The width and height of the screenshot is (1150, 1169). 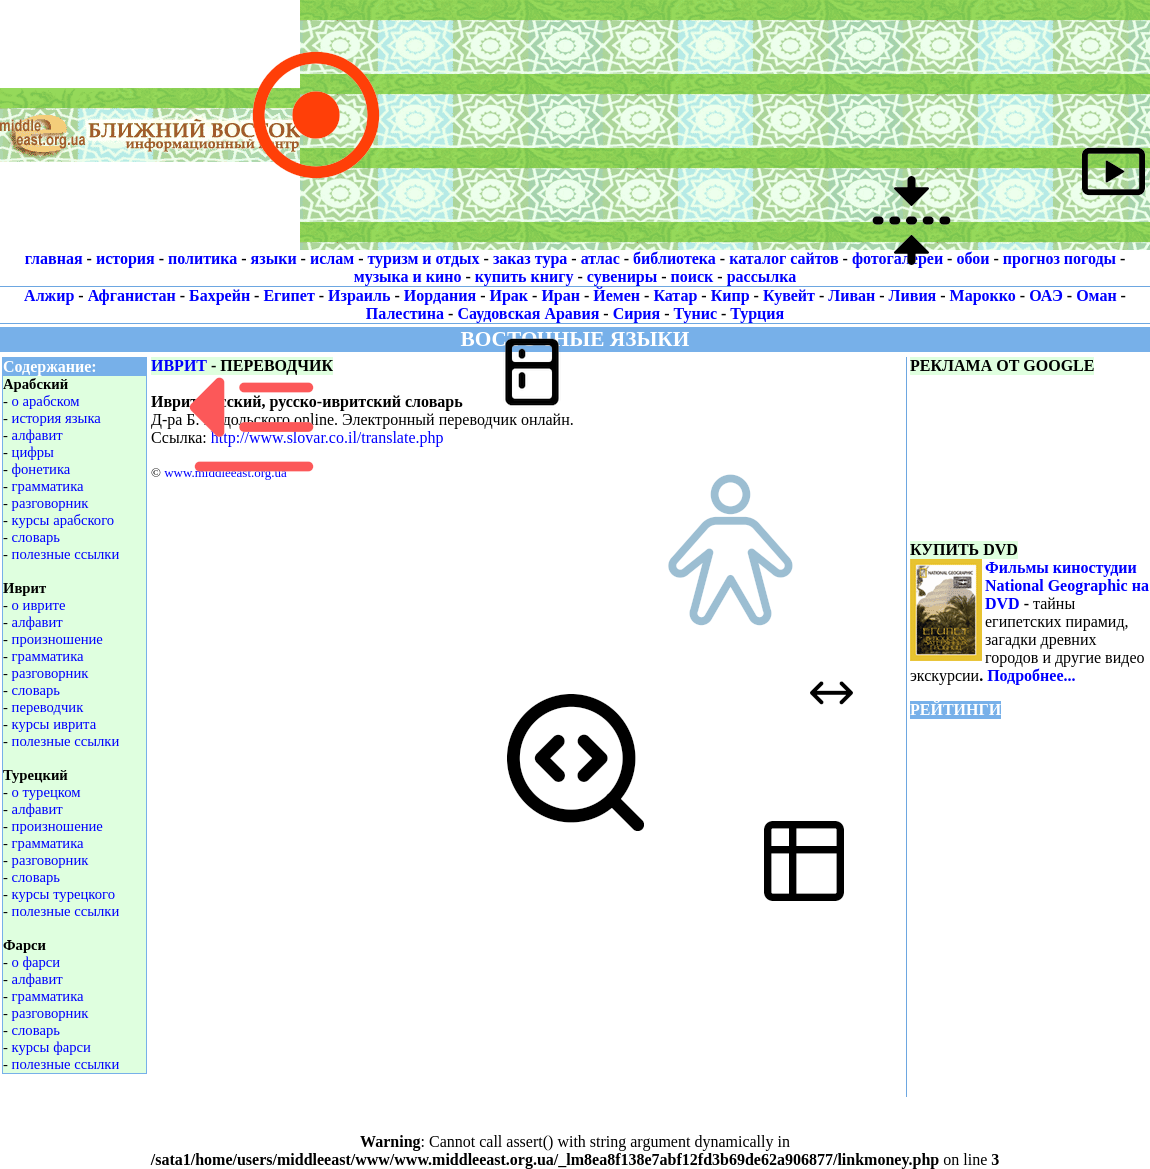 What do you see at coordinates (532, 372) in the screenshot?
I see `access kitchen appliance controls` at bounding box center [532, 372].